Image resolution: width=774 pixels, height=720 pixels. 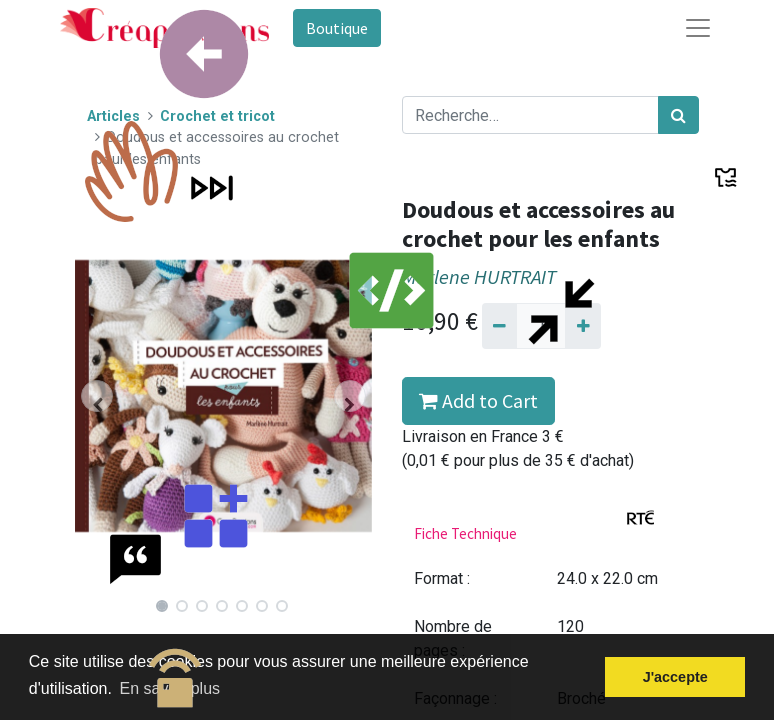 What do you see at coordinates (391, 290) in the screenshot?
I see `open code editor or development tools` at bounding box center [391, 290].